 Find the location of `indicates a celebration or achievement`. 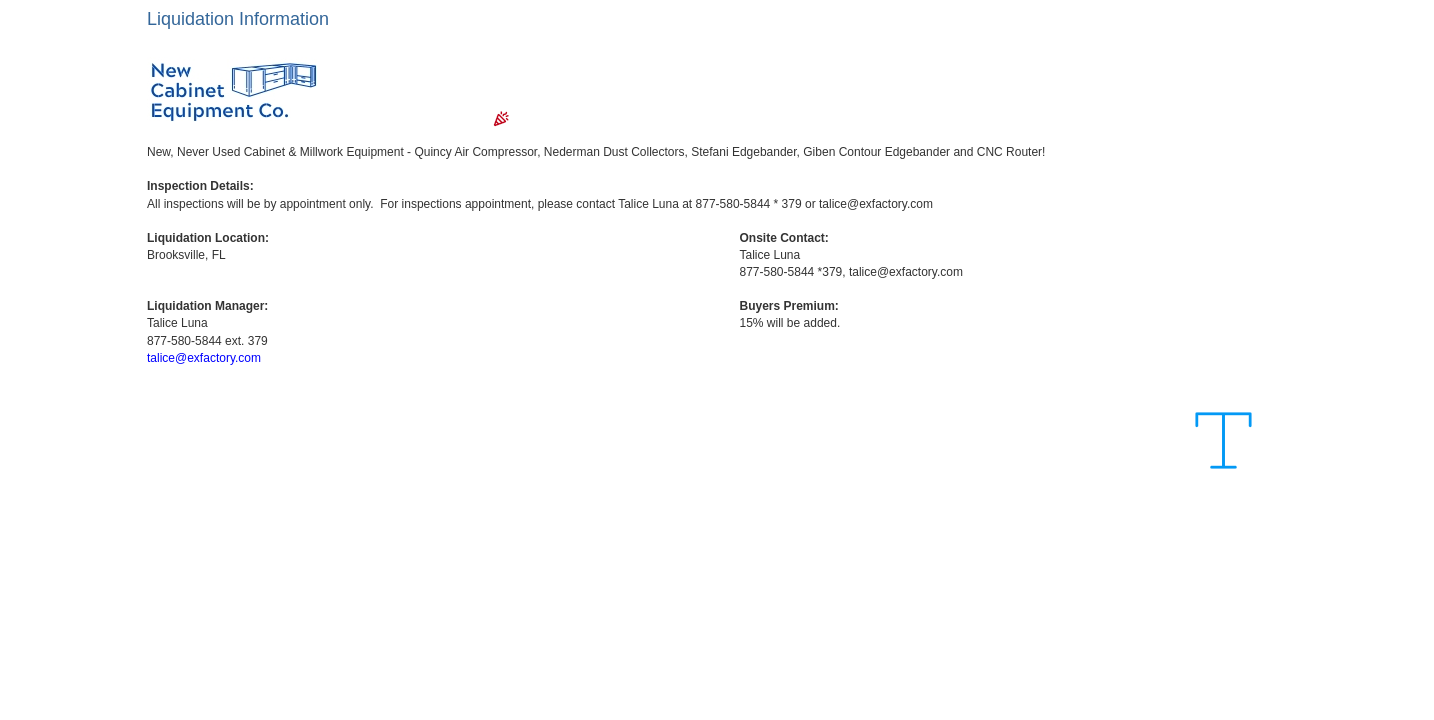

indicates a celebration or achievement is located at coordinates (500, 119).